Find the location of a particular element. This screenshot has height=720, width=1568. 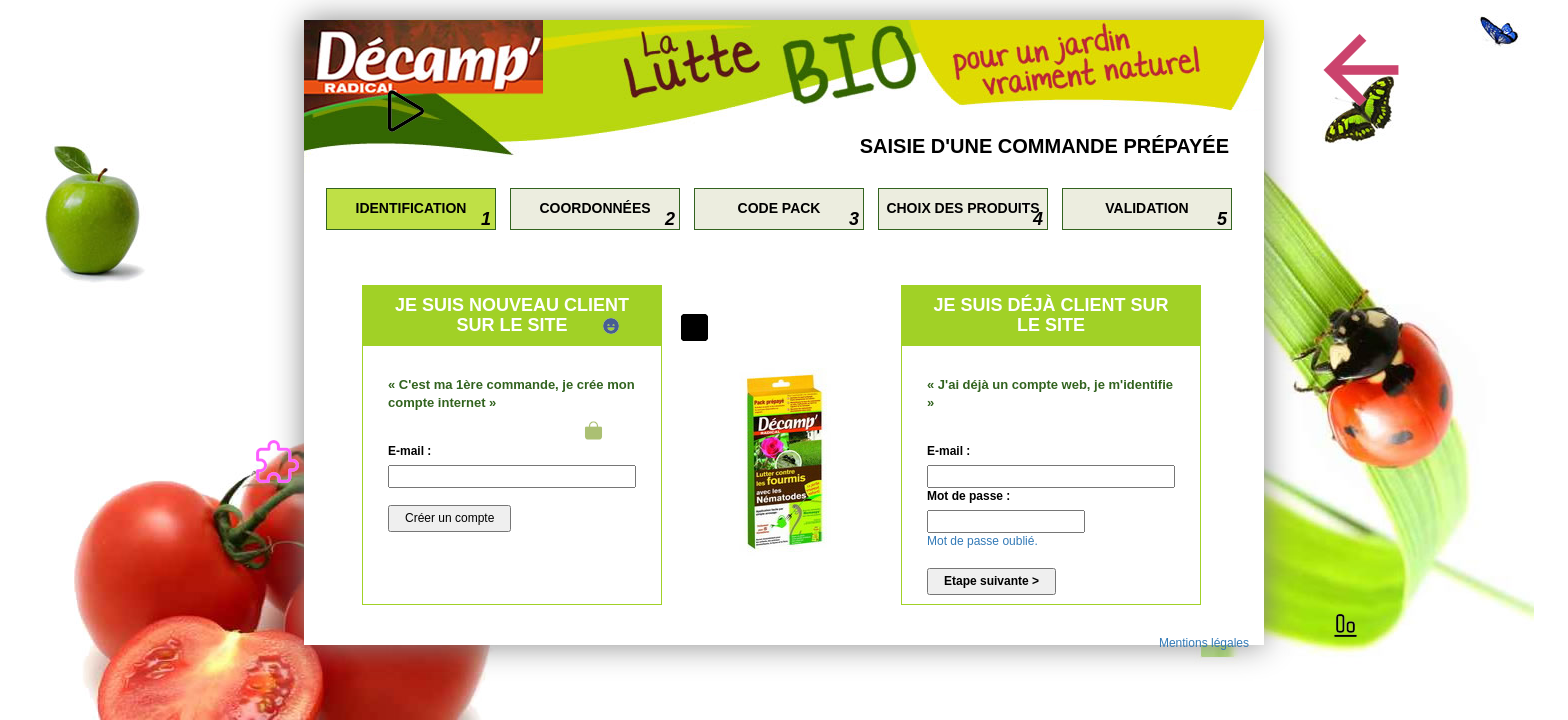

rate your experience positively is located at coordinates (611, 326).